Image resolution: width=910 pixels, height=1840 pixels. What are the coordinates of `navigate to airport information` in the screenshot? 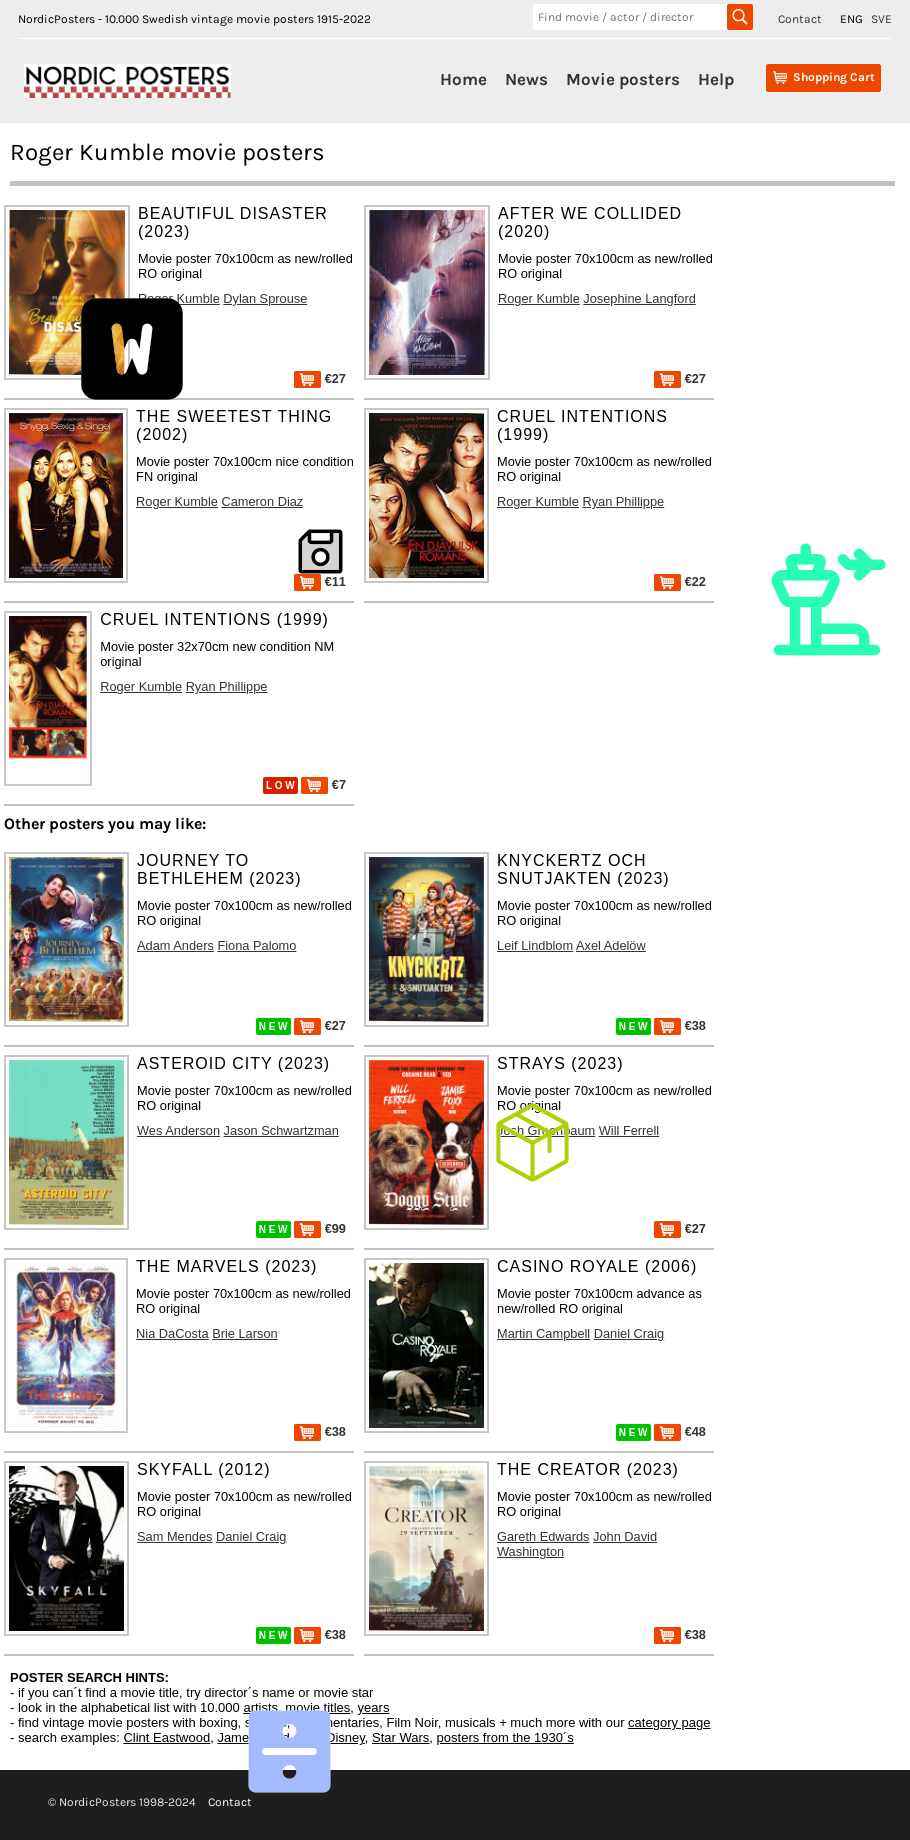 It's located at (827, 602).